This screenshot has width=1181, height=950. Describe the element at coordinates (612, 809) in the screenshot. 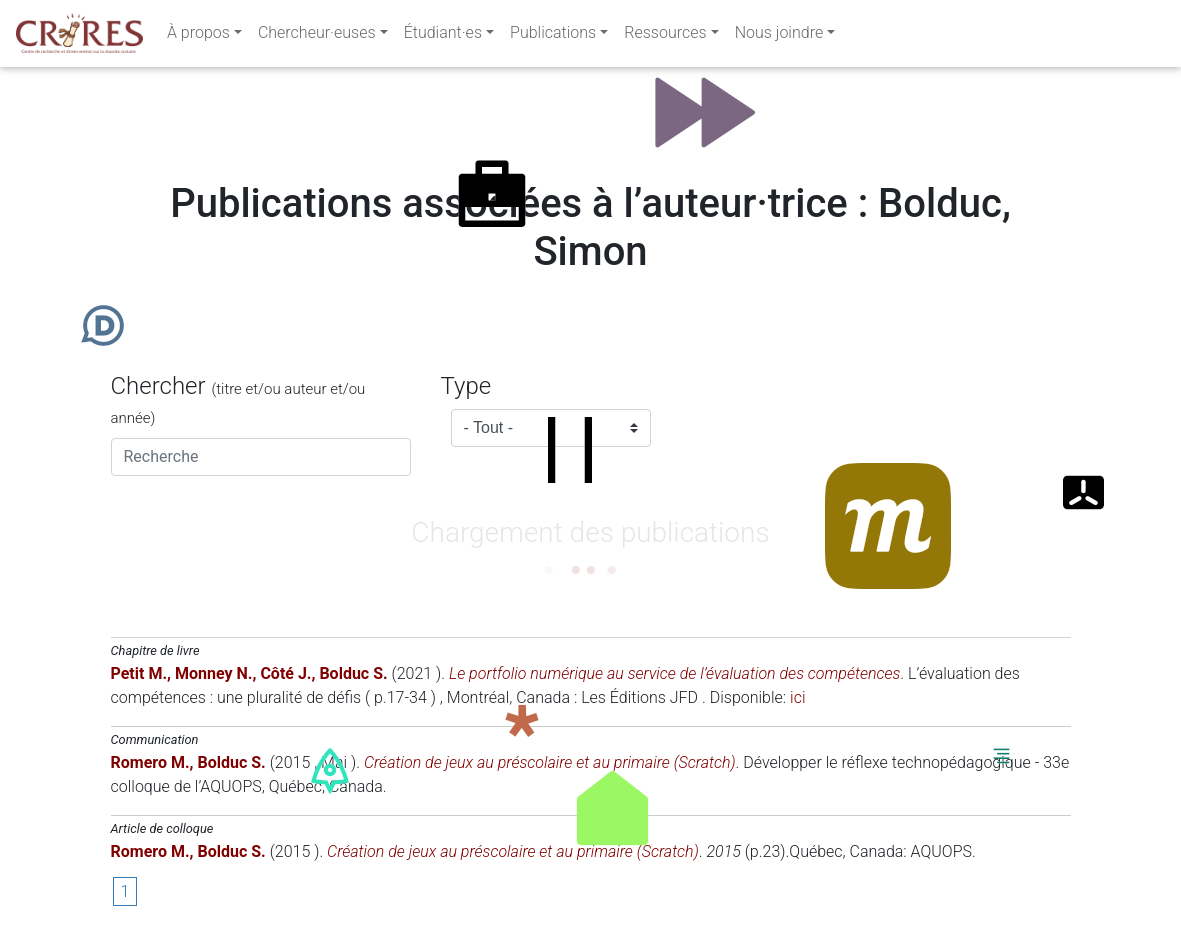

I see `navigate to home screen` at that location.